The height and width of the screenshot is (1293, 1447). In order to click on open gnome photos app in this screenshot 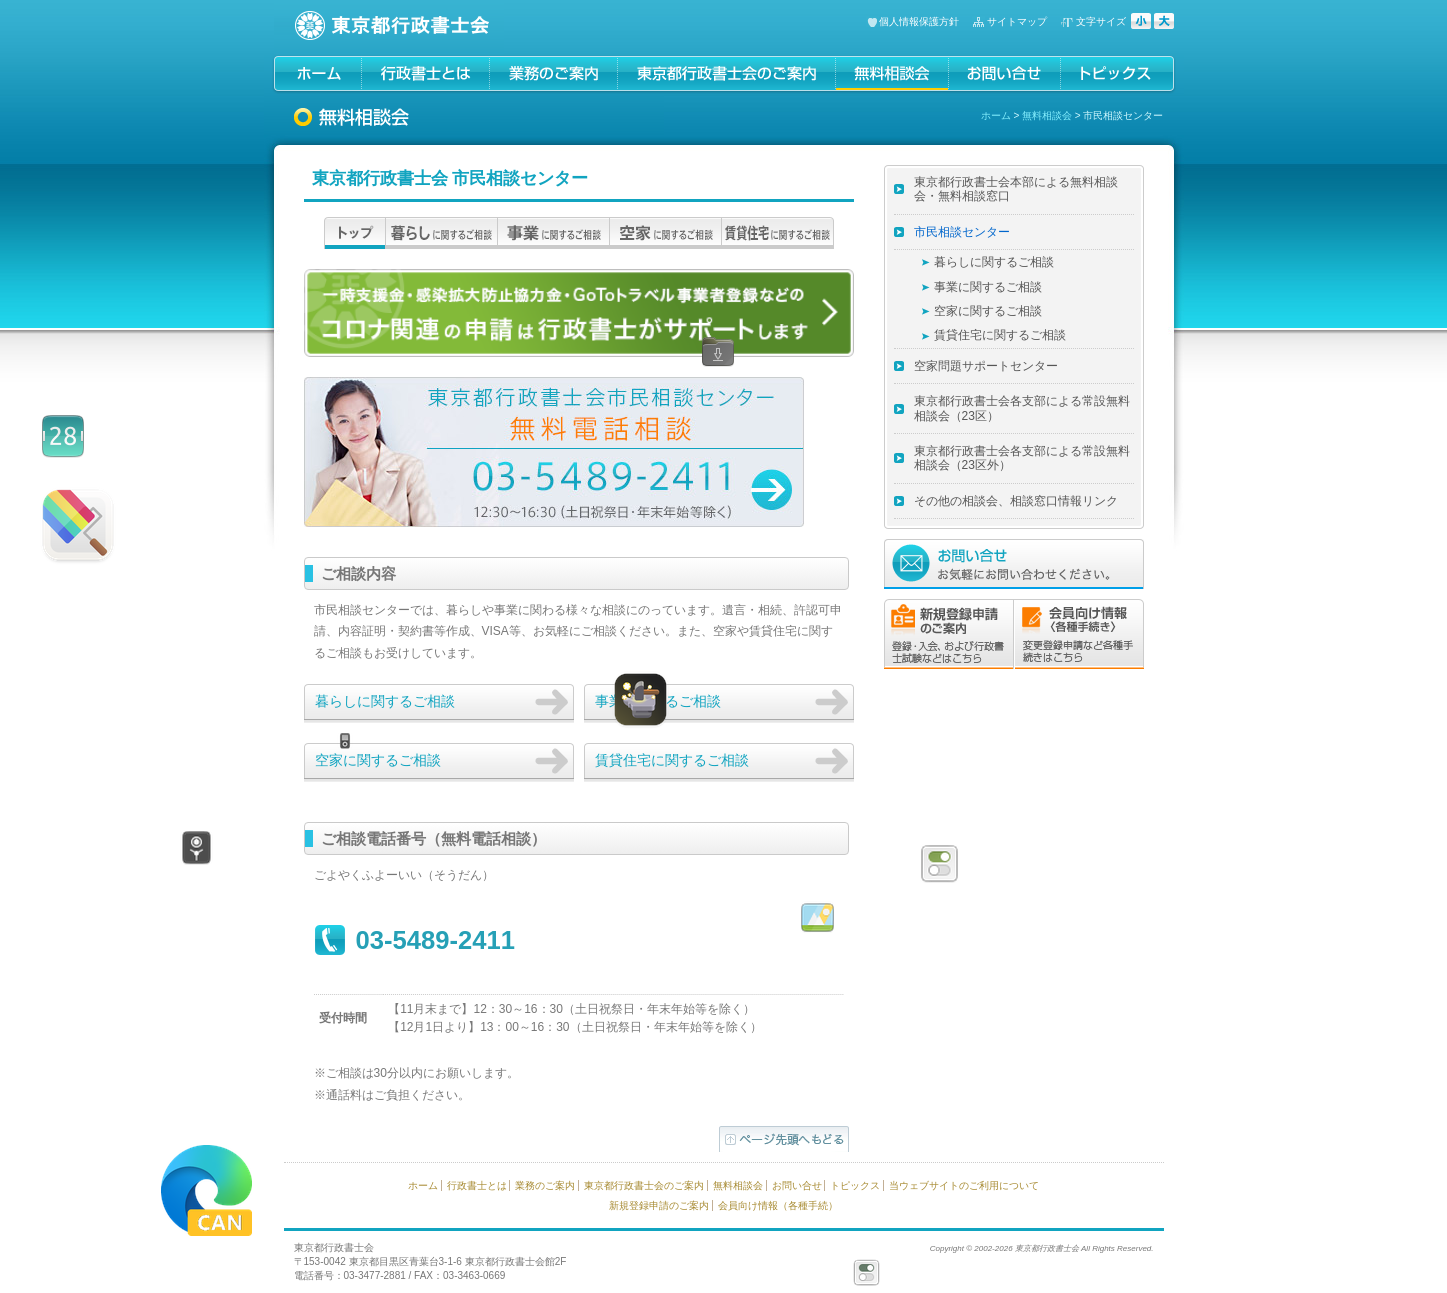, I will do `click(817, 917)`.